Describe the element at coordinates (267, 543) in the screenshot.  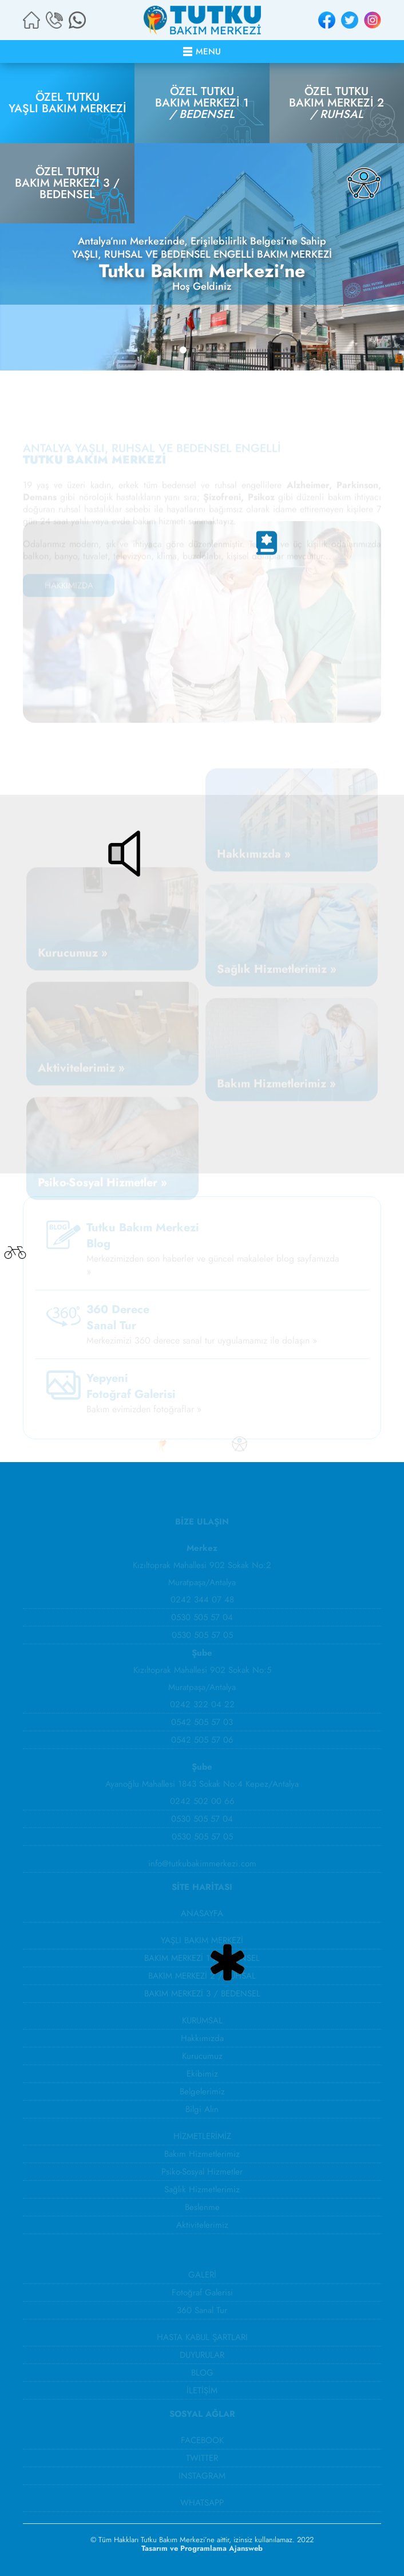
I see `access Jewish religious texts` at that location.